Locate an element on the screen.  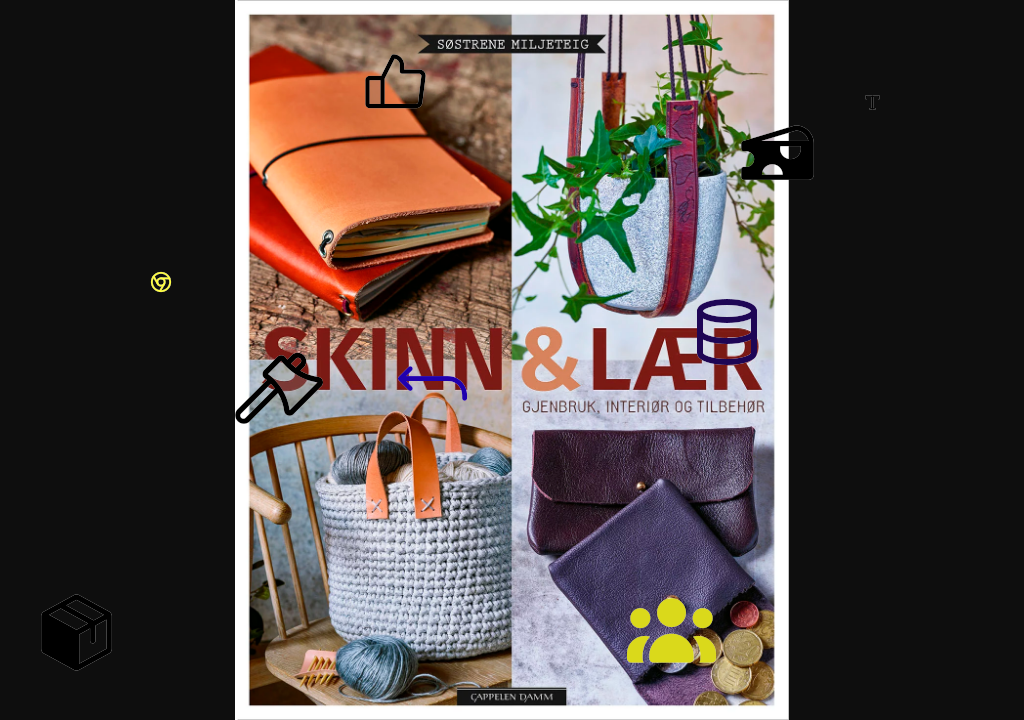
view all users or team members is located at coordinates (671, 631).